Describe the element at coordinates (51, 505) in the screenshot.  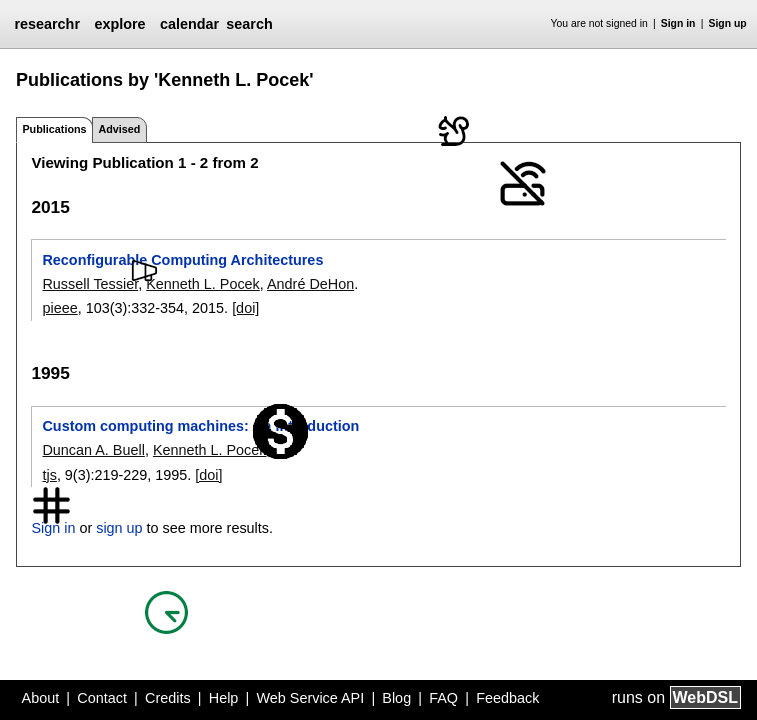
I see `view hashtags or tagged content` at that location.